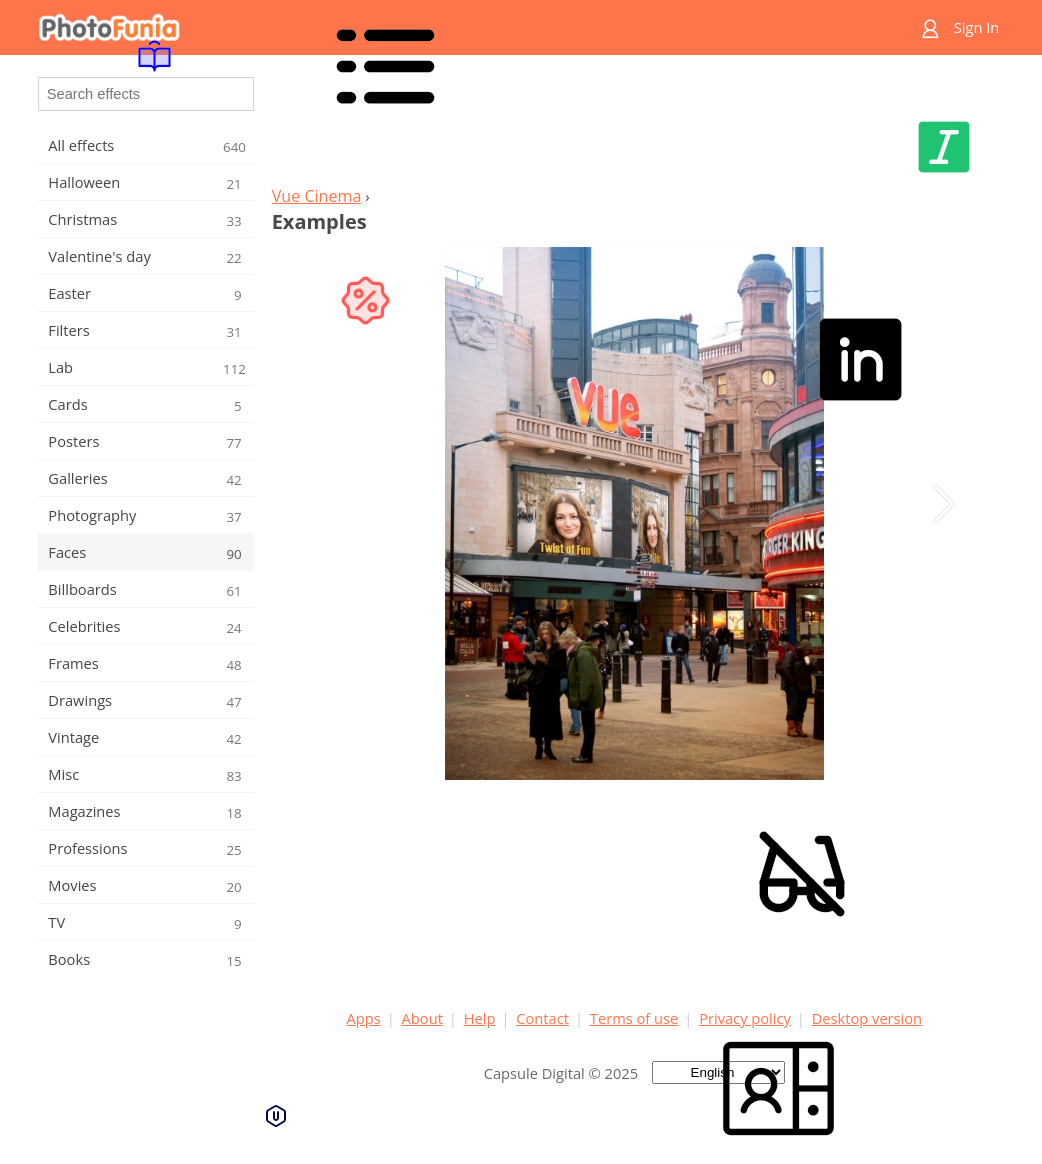 The width and height of the screenshot is (1042, 1164). What do you see at coordinates (365, 300) in the screenshot?
I see `view available discounts or promotions` at bounding box center [365, 300].